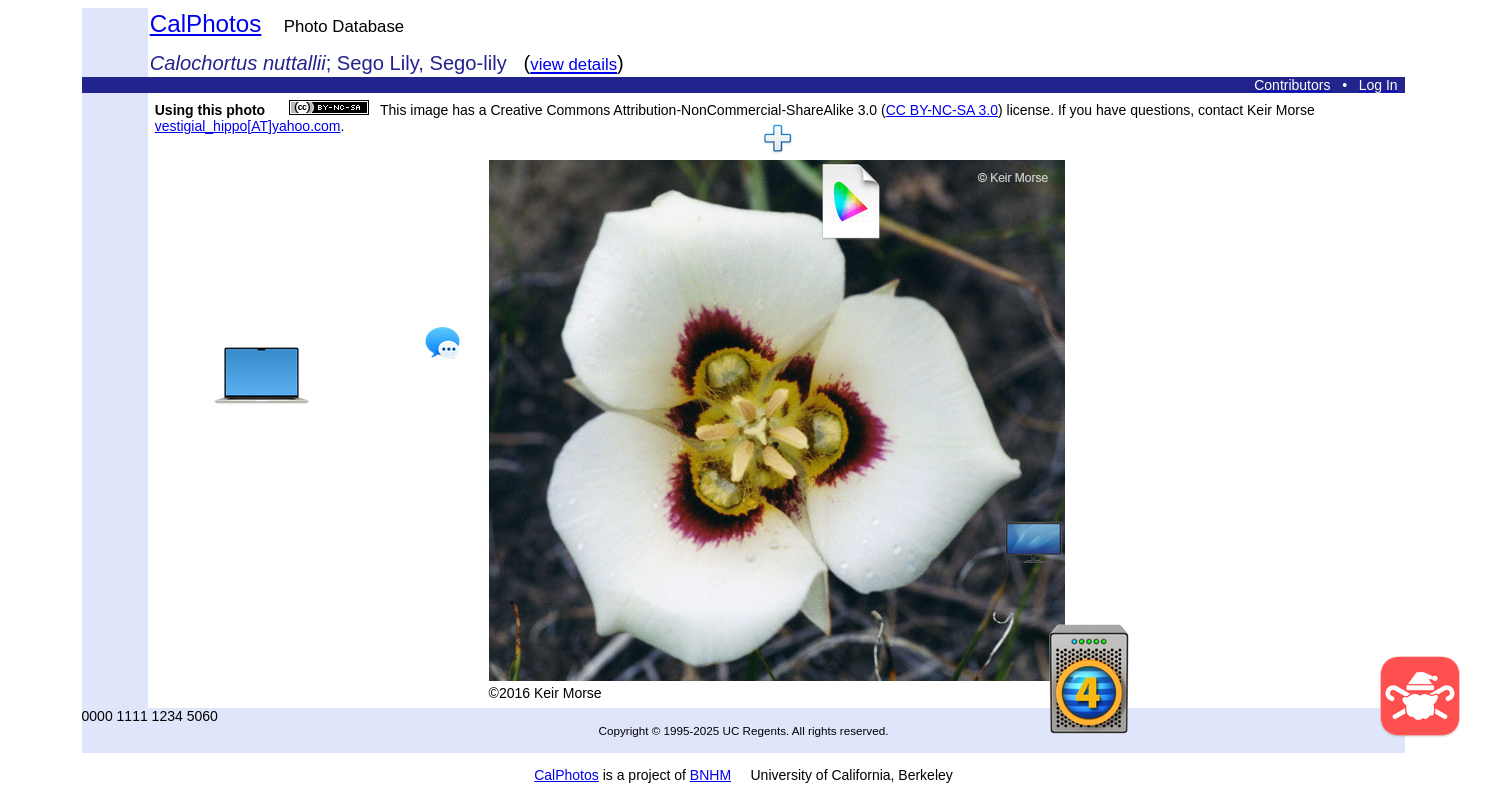 This screenshot has height=791, width=1487. I want to click on macbook air 15-inch device icon, so click(261, 370).